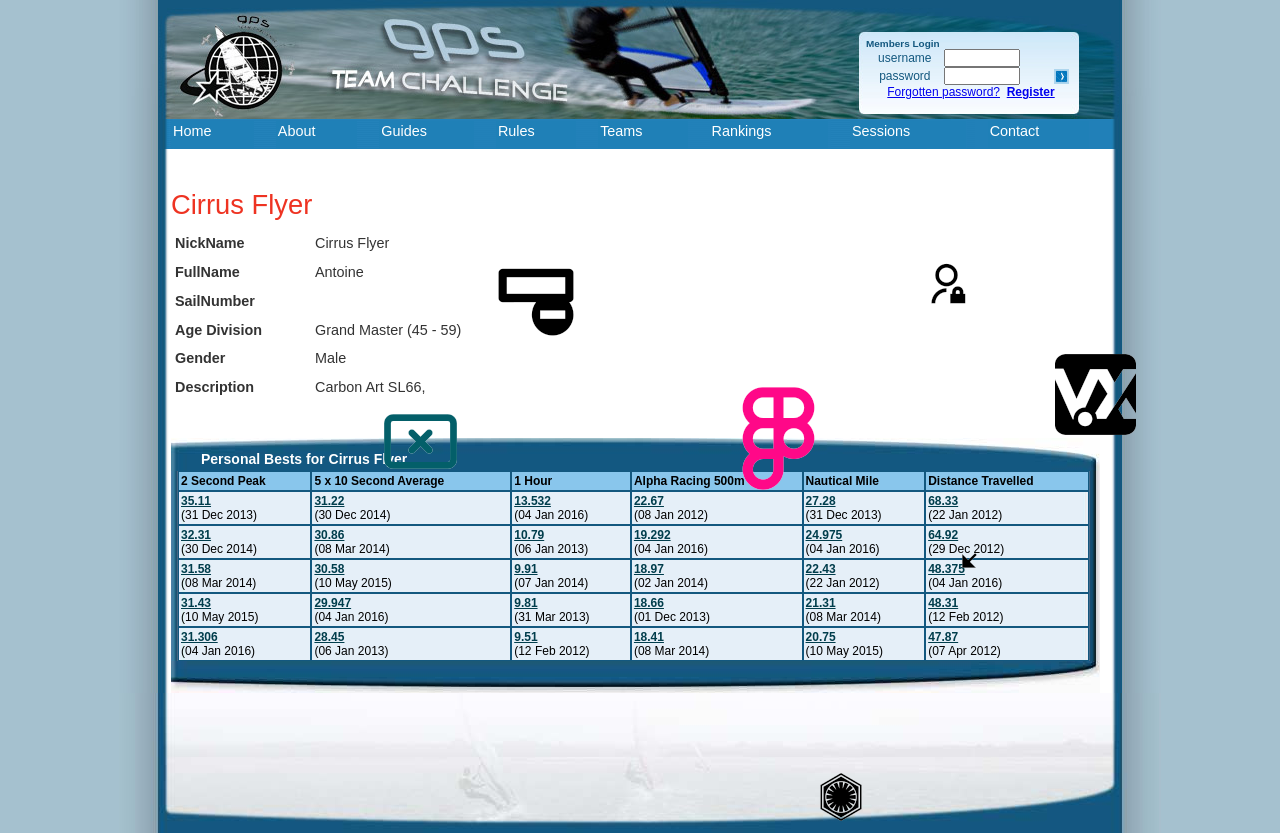 Image resolution: width=1280 pixels, height=833 pixels. I want to click on eclipse vert.x framework logo, so click(1095, 394).